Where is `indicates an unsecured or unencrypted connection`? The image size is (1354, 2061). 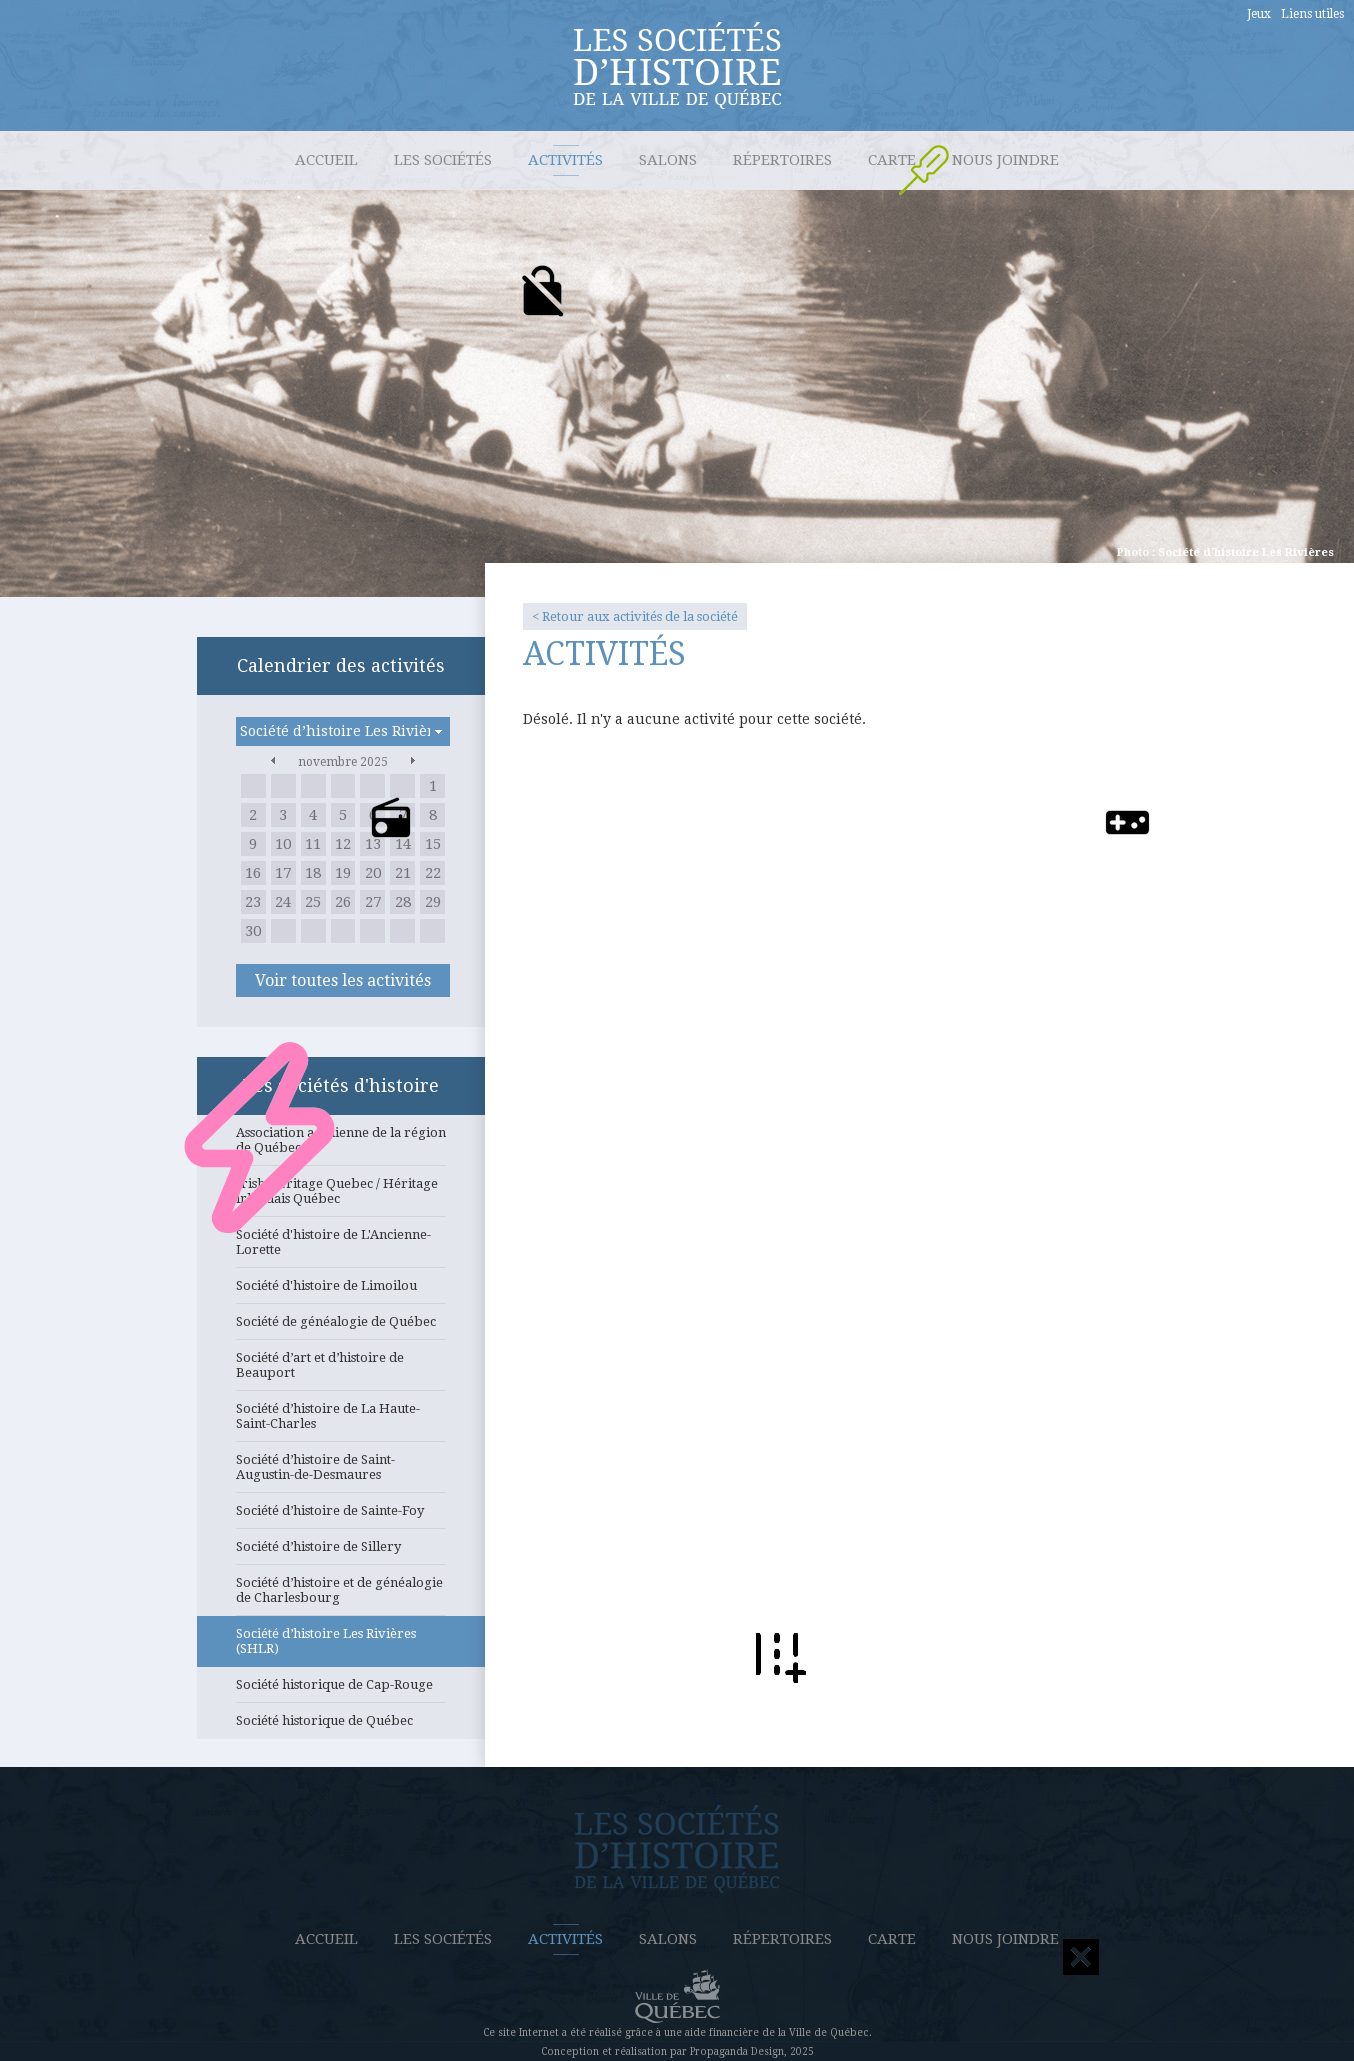 indicates an unsecured or unencrypted connection is located at coordinates (542, 291).